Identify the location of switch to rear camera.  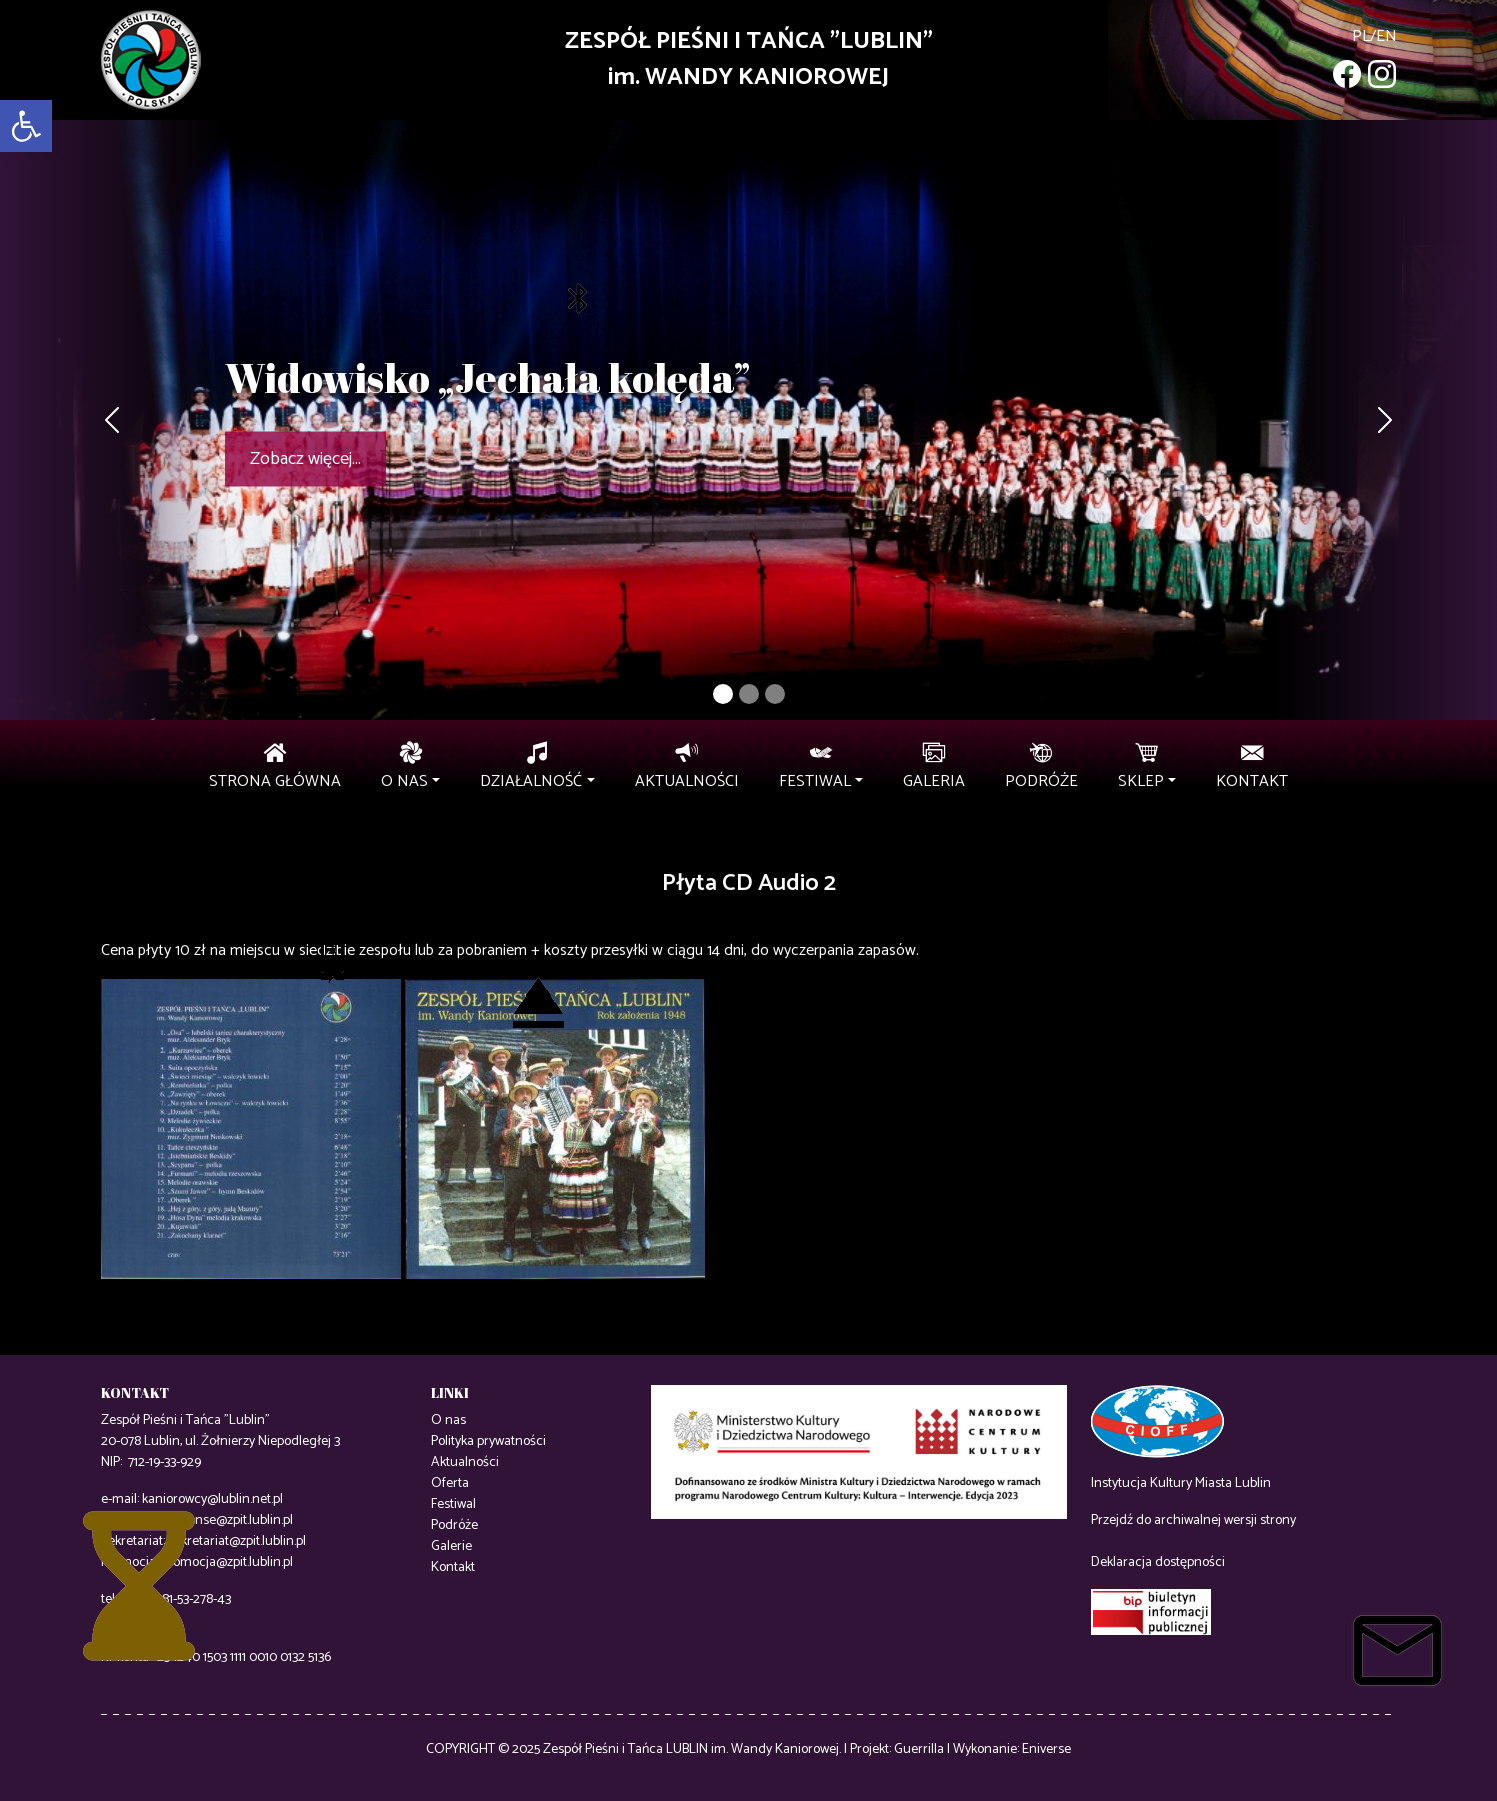
(332, 962).